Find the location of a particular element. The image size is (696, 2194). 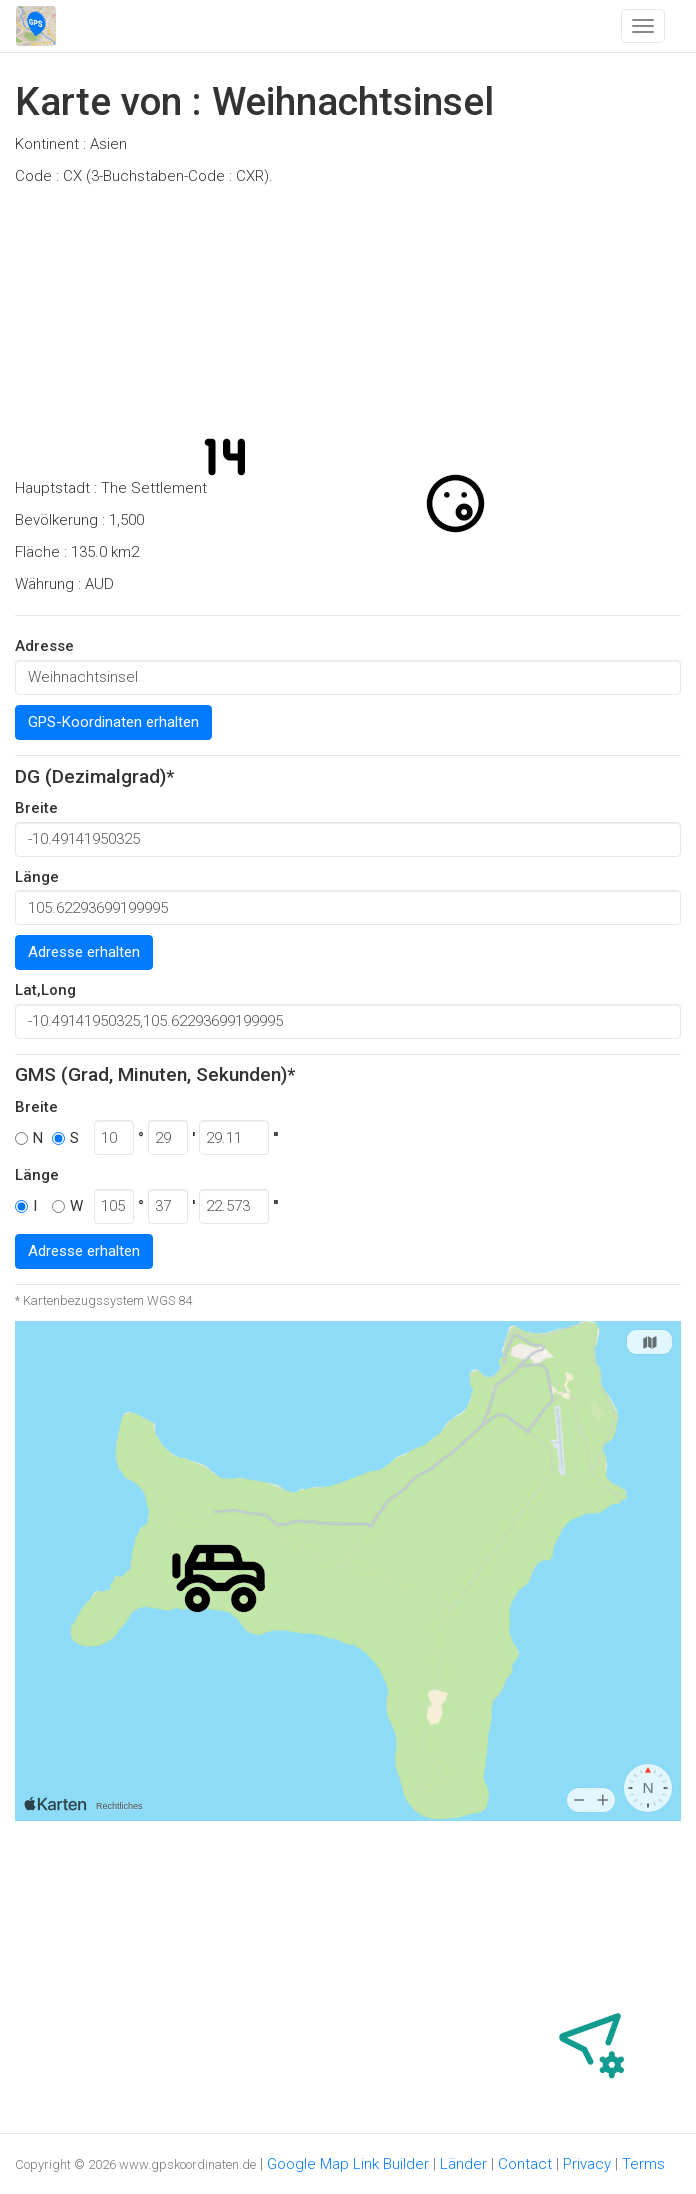

indicates singing or karaoke mode is located at coordinates (455, 503).